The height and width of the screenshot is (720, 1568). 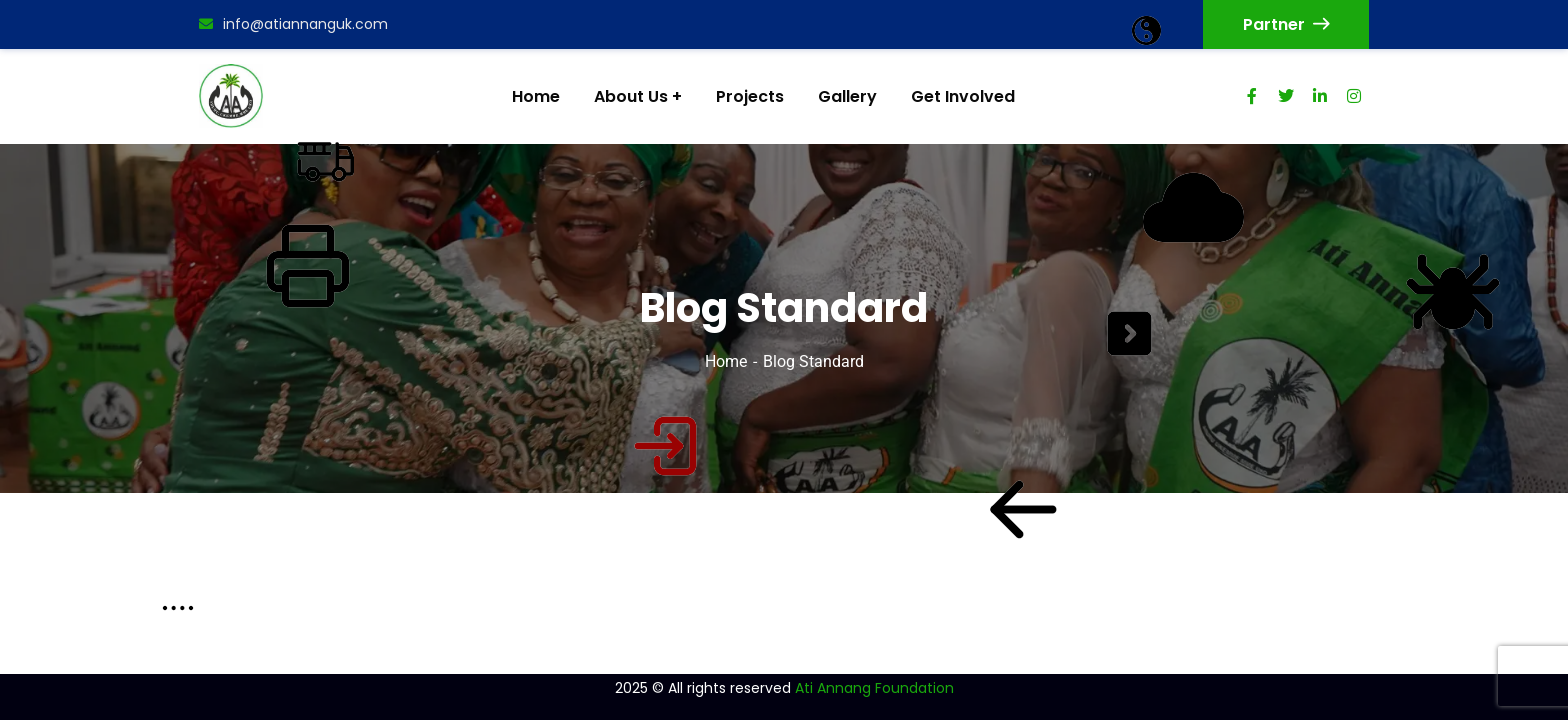 I want to click on log in to your account, so click(x=667, y=446).